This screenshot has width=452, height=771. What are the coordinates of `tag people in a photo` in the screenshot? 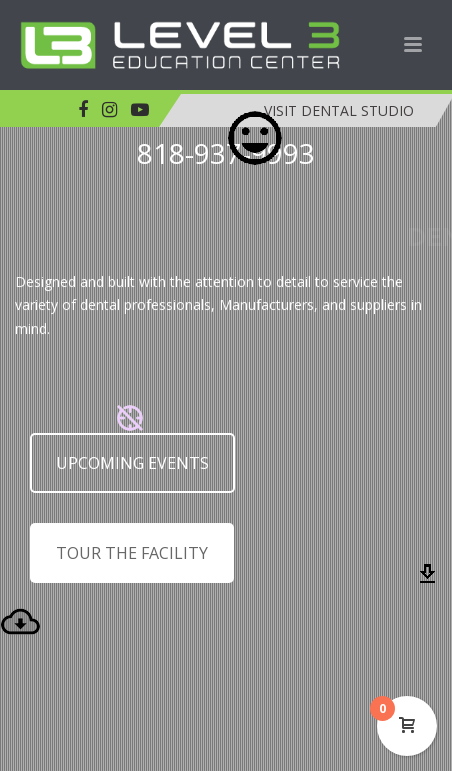 It's located at (255, 138).